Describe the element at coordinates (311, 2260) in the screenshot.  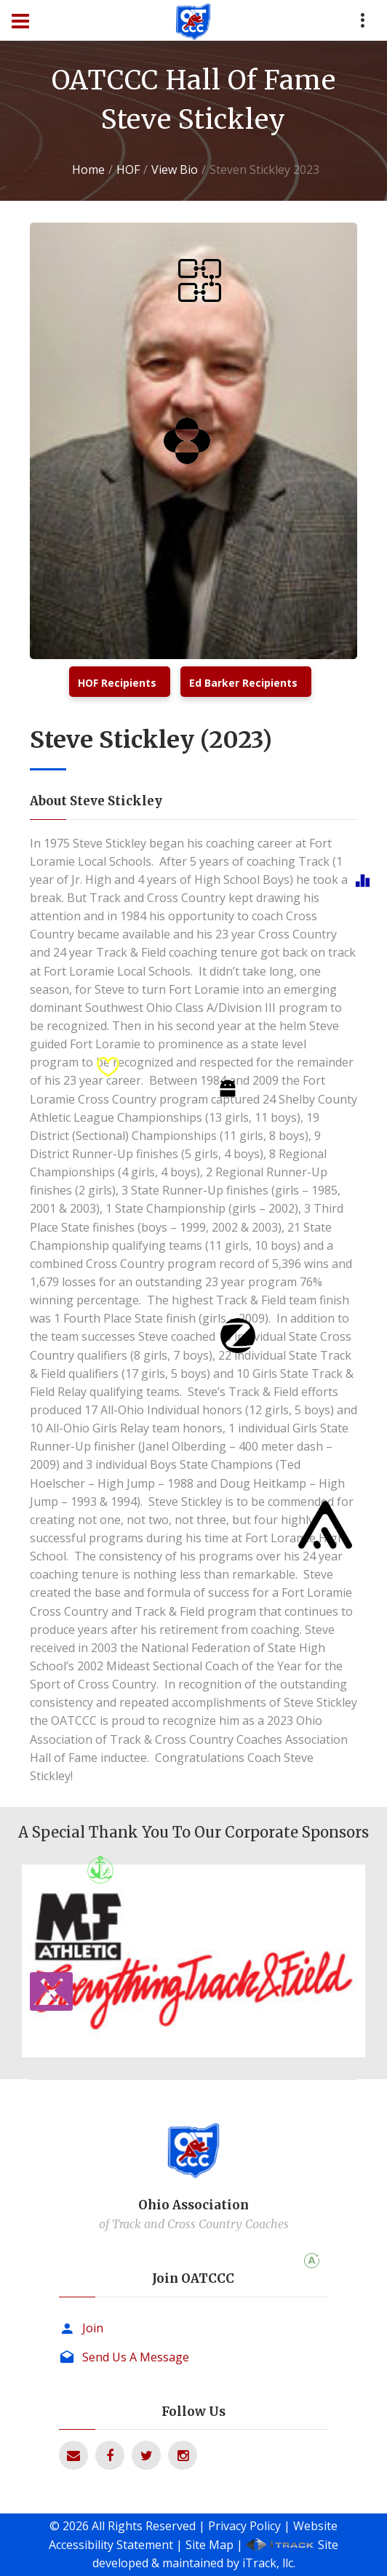
I see `Apollo GraphQL branding or logo` at that location.